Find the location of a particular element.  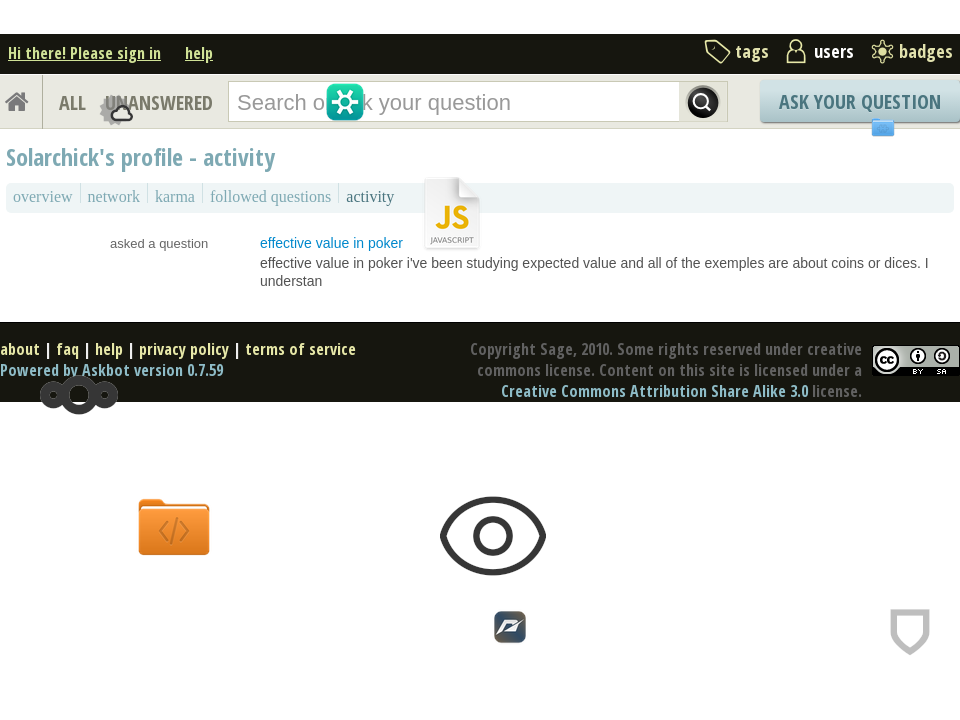

open folder containing code or development files is located at coordinates (174, 527).